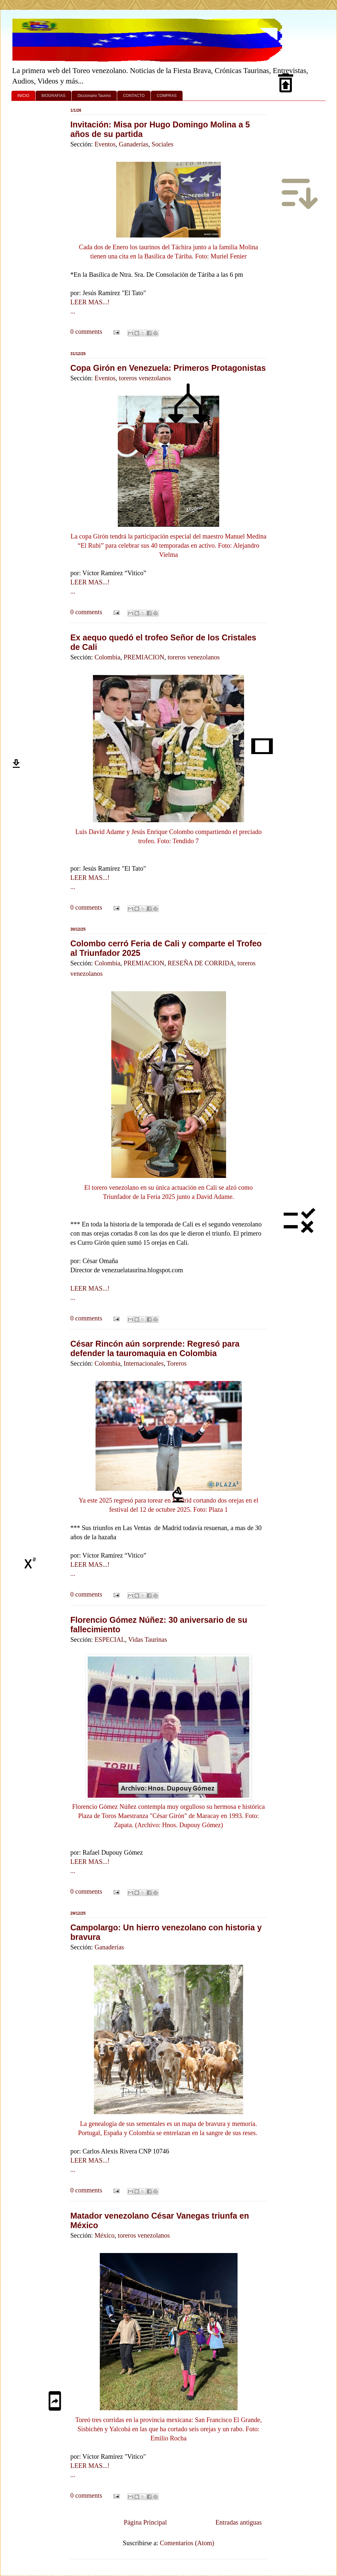 This screenshot has width=337, height=2576. I want to click on sort items in ascending order, so click(298, 192).